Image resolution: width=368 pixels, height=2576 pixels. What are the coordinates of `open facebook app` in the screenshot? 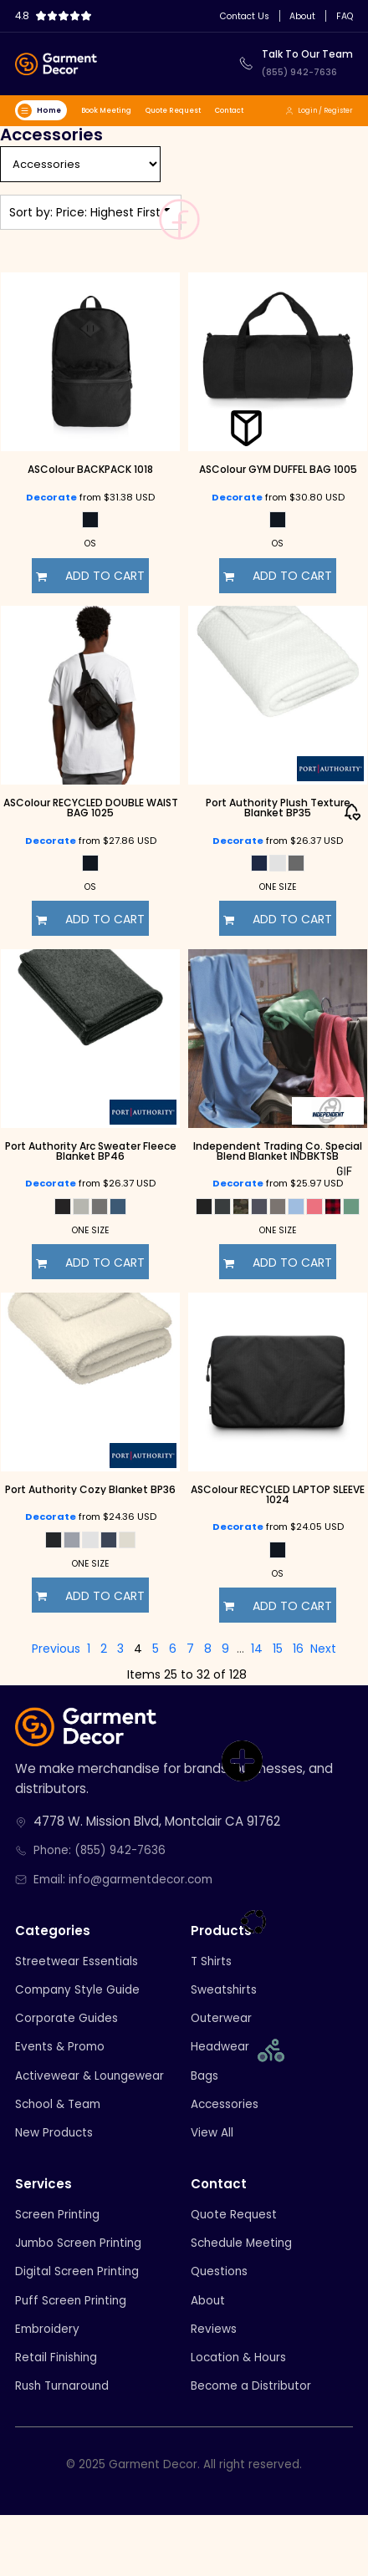 It's located at (179, 219).